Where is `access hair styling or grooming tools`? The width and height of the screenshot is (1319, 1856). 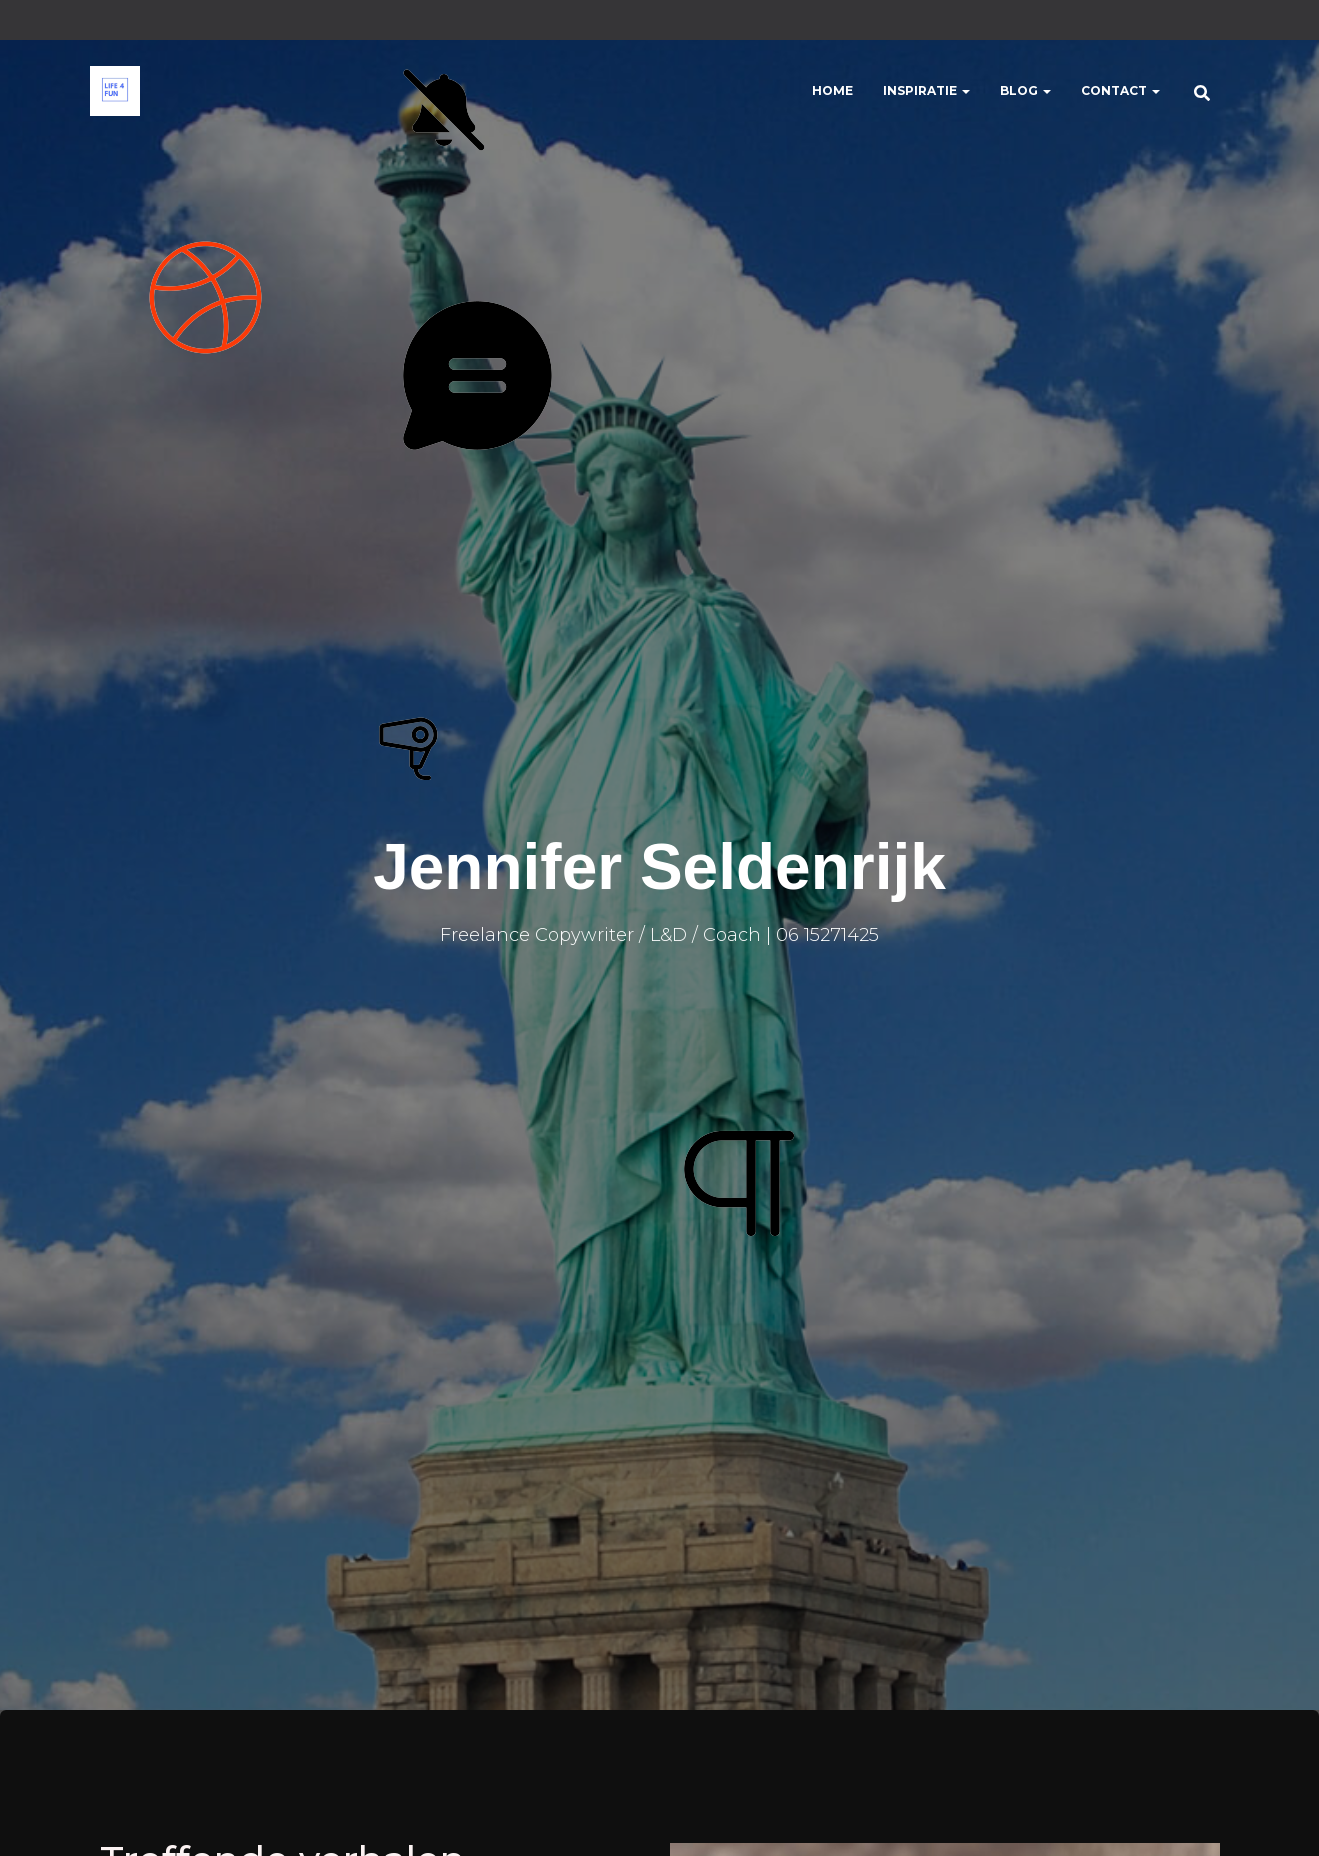 access hair styling or grooming tools is located at coordinates (409, 745).